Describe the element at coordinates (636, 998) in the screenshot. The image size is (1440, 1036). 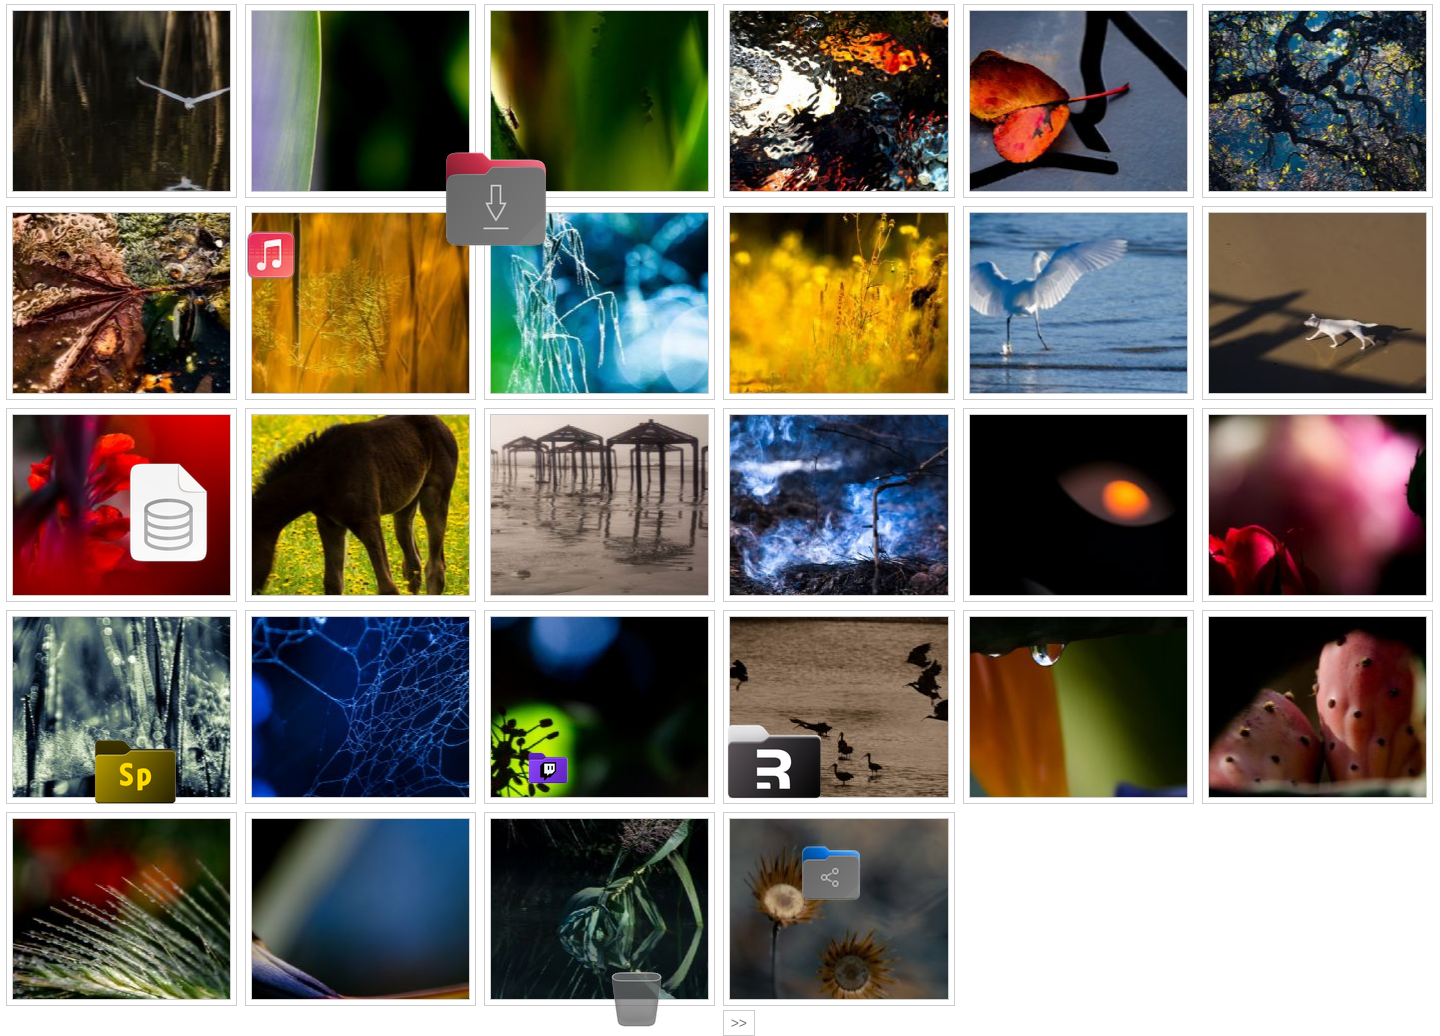
I see `open the trash to view deleted items` at that location.